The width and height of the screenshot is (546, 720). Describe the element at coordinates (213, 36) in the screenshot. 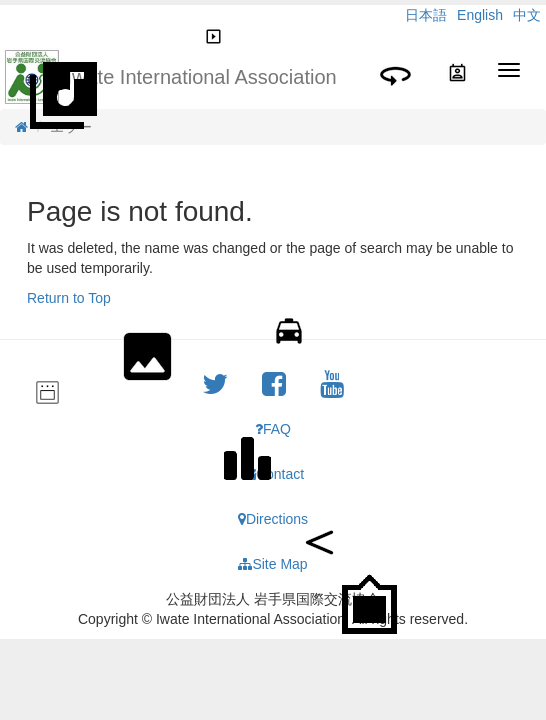

I see `start a slideshow presentation` at that location.